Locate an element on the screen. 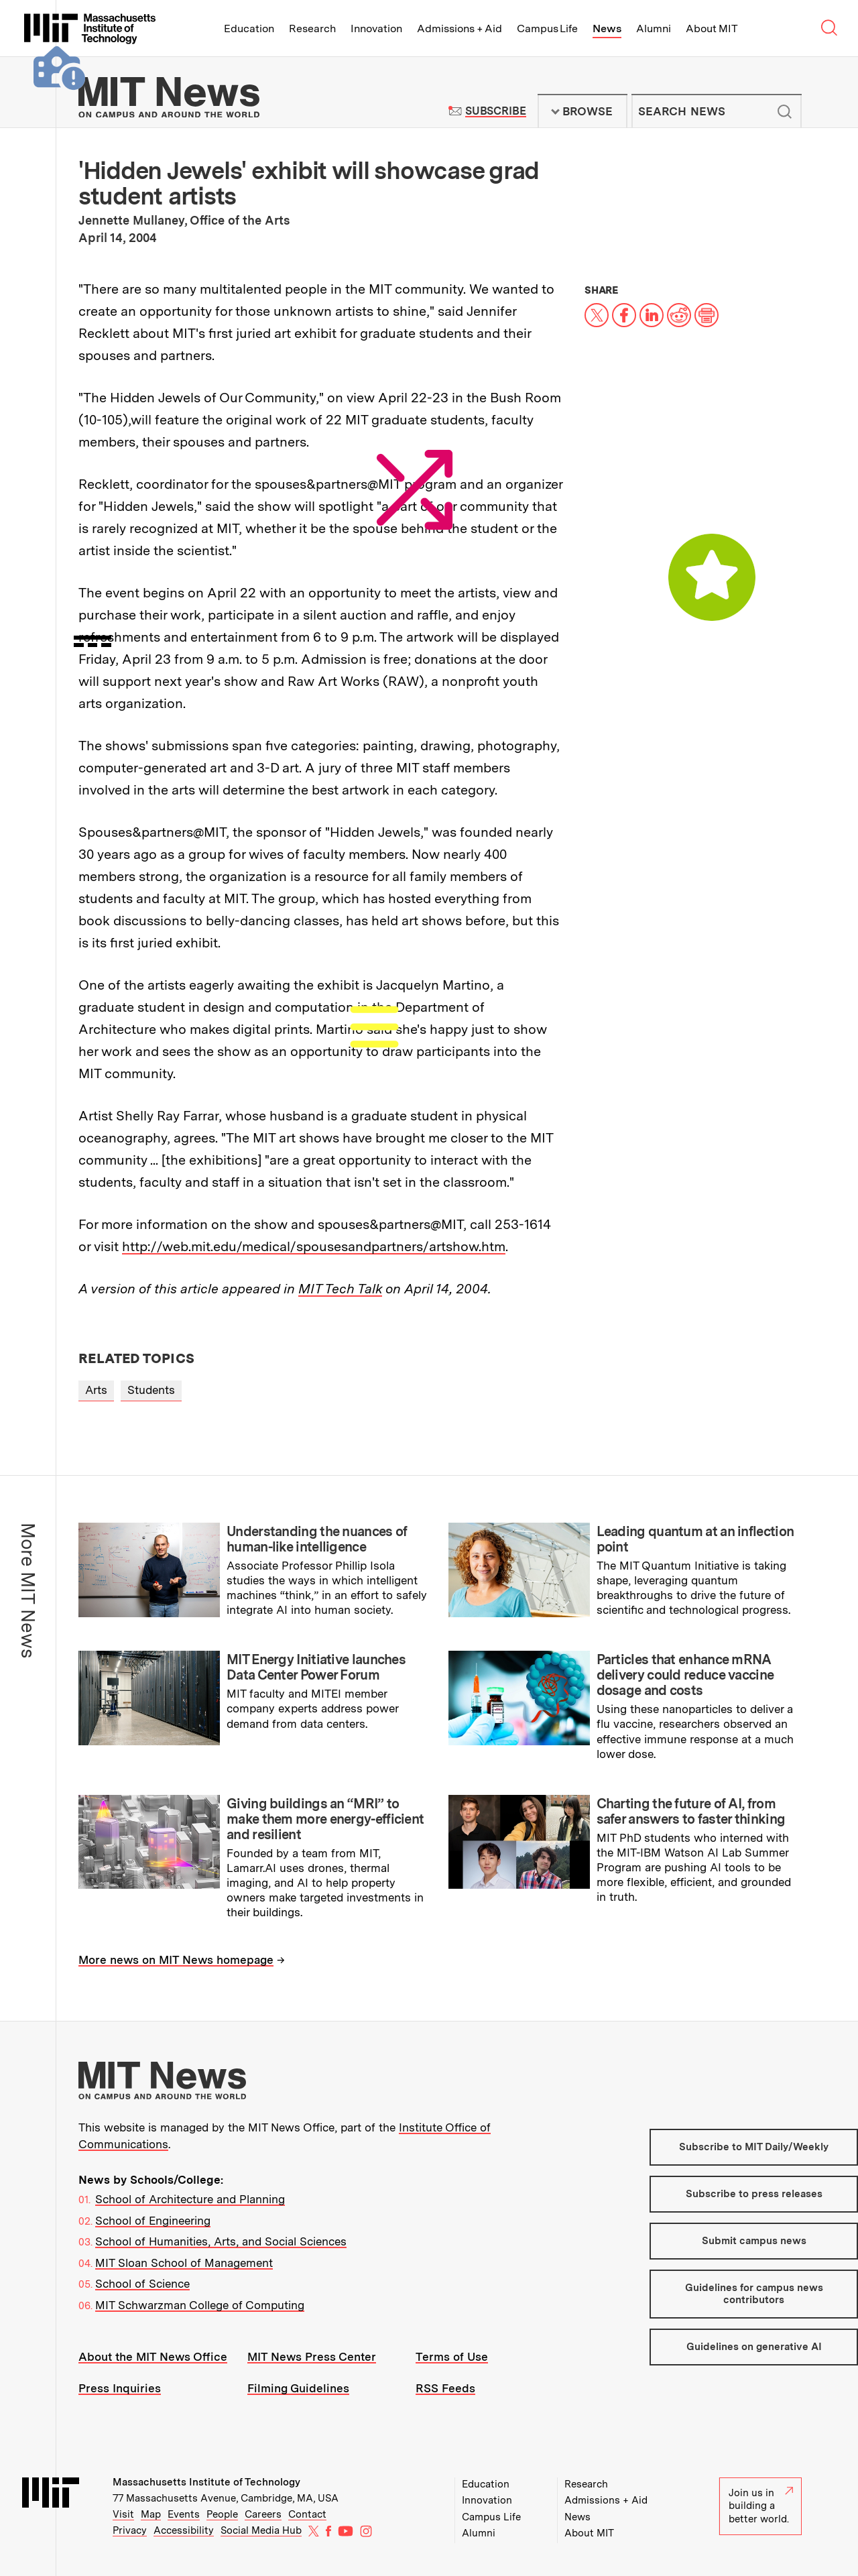 This screenshot has width=858, height=2576. shuffle playlist or queue order is located at coordinates (412, 489).